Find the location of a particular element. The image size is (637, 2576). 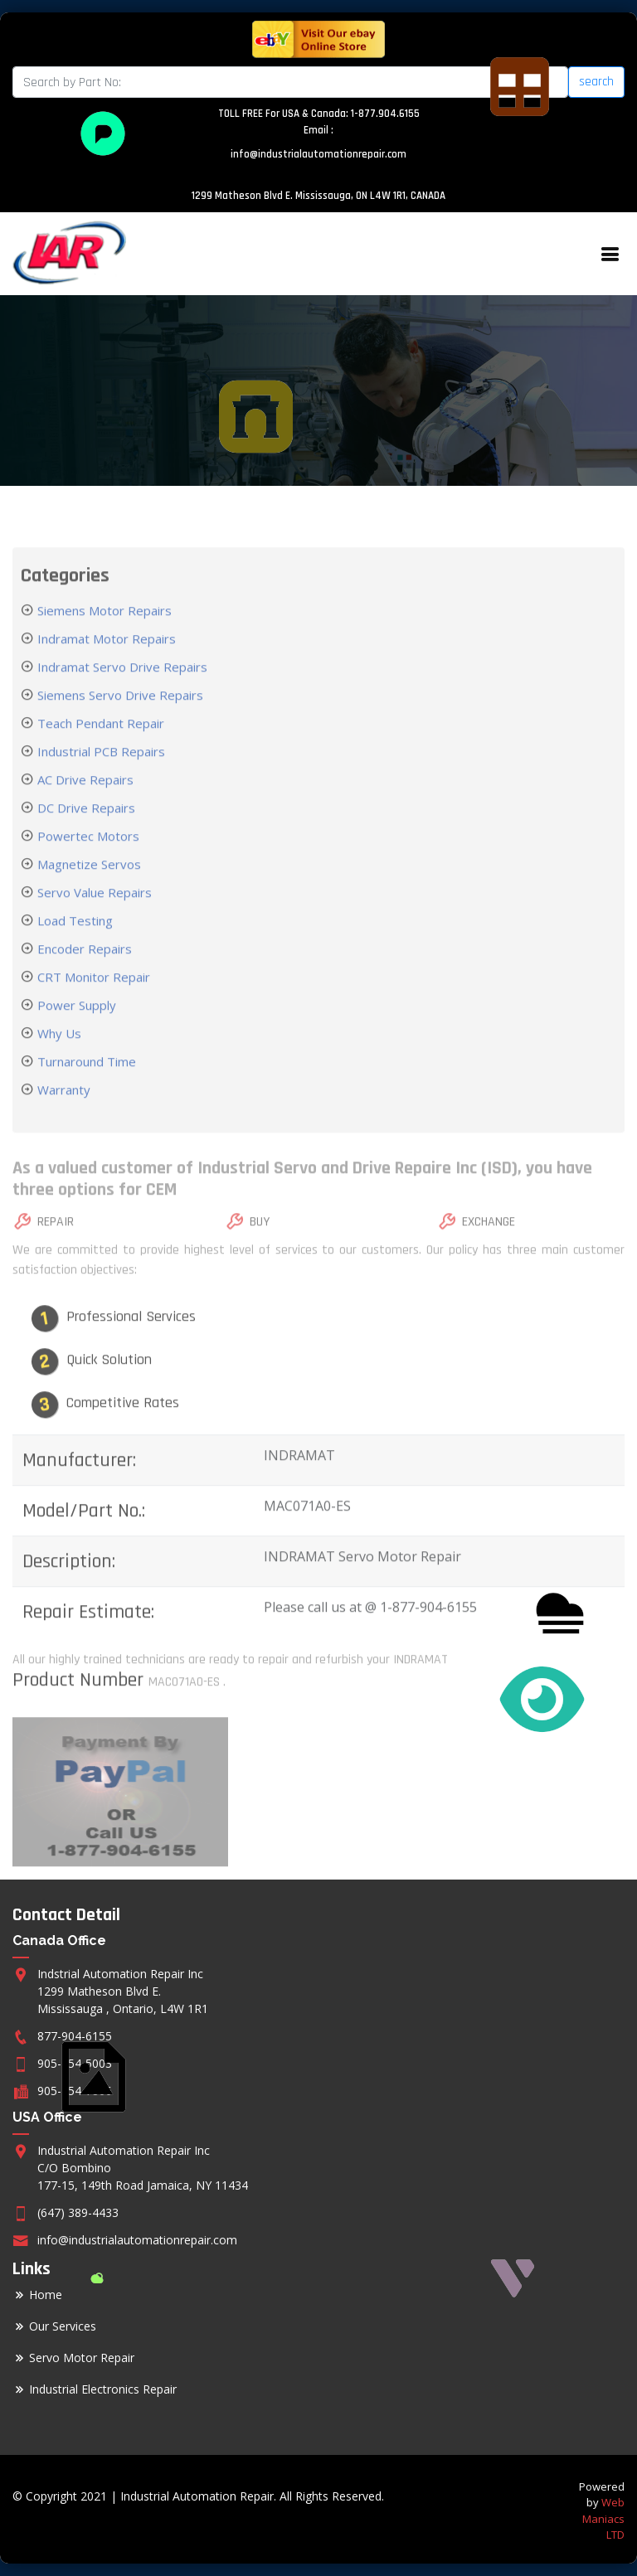

indicates partly cloudy weather conditions is located at coordinates (97, 2278).